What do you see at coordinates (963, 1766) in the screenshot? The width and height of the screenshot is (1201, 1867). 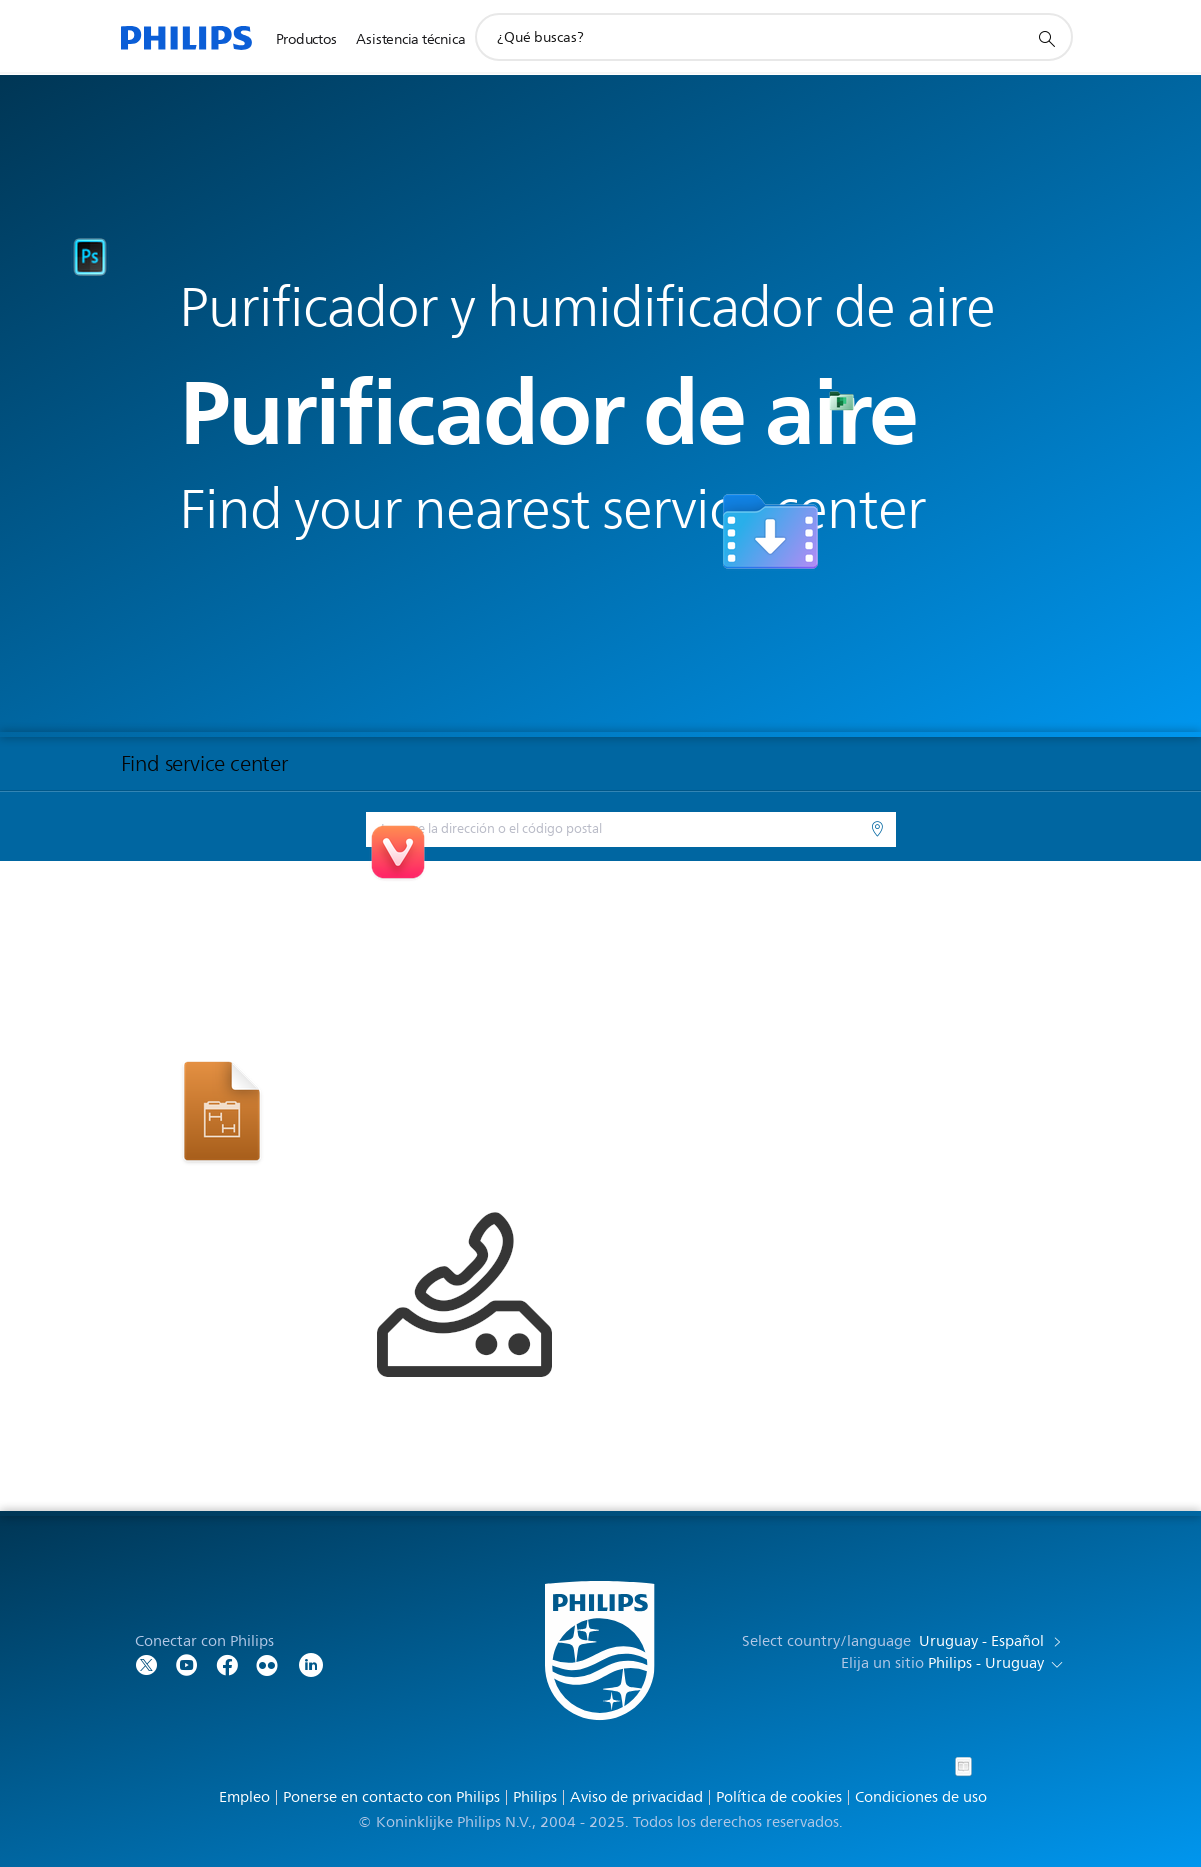 I see `a mobipocket ebook file` at bounding box center [963, 1766].